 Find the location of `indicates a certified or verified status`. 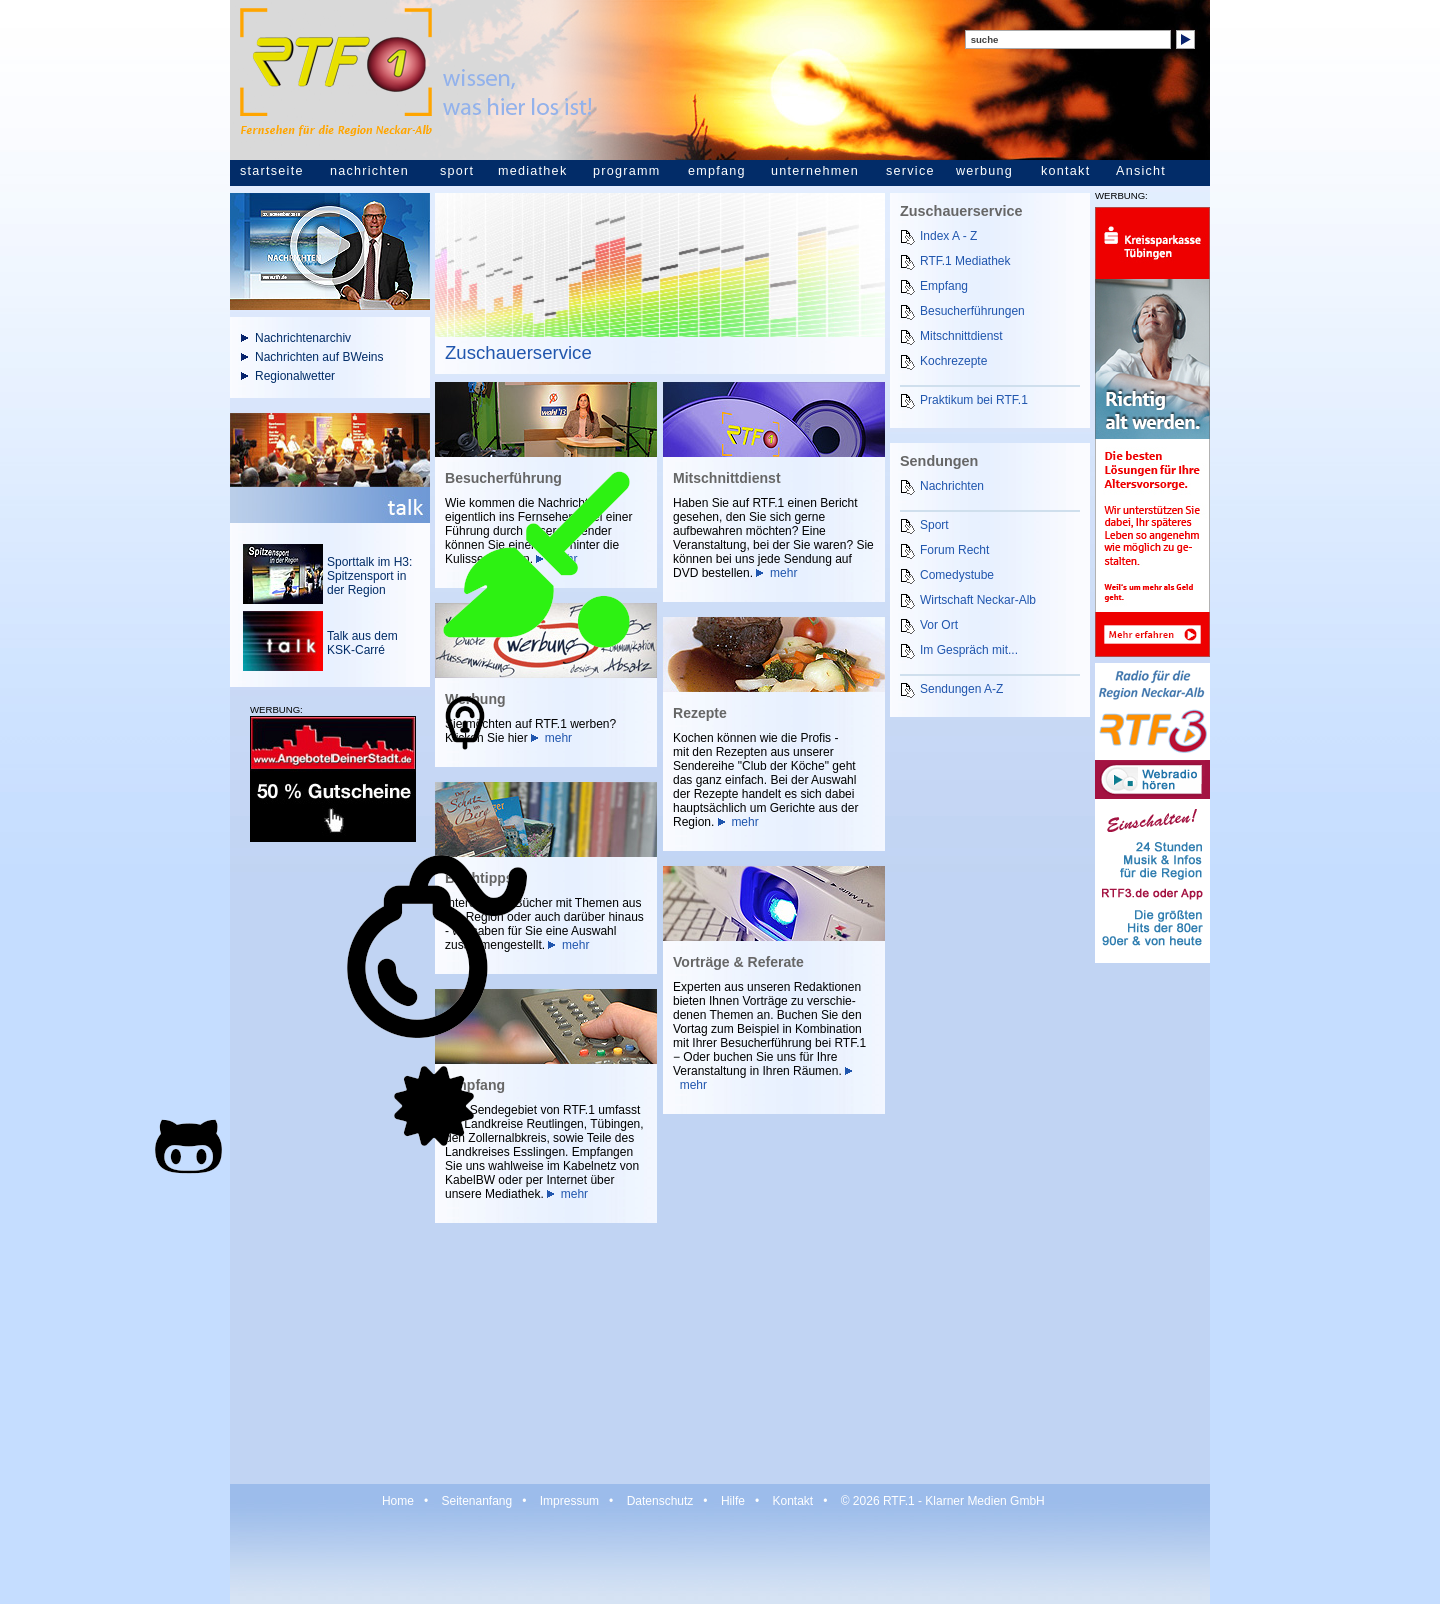

indicates a certified or verified status is located at coordinates (434, 1106).